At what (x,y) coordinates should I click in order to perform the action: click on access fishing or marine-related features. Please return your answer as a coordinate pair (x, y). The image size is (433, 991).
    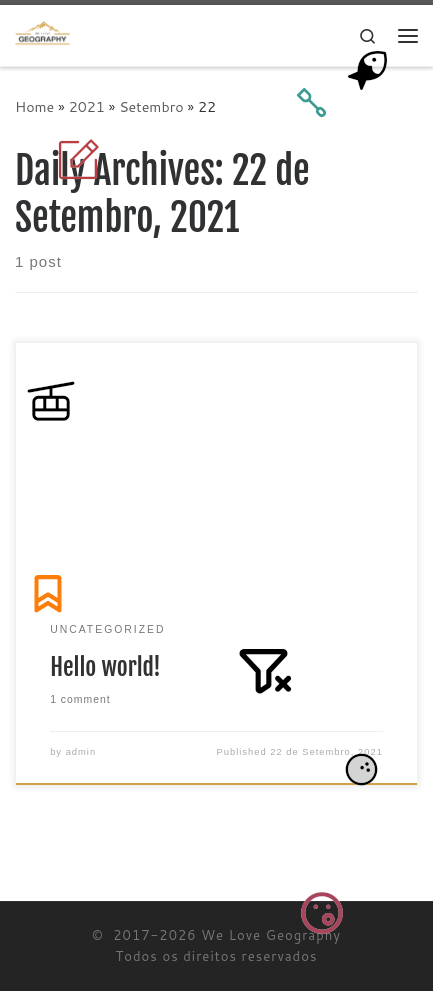
    Looking at the image, I should click on (369, 68).